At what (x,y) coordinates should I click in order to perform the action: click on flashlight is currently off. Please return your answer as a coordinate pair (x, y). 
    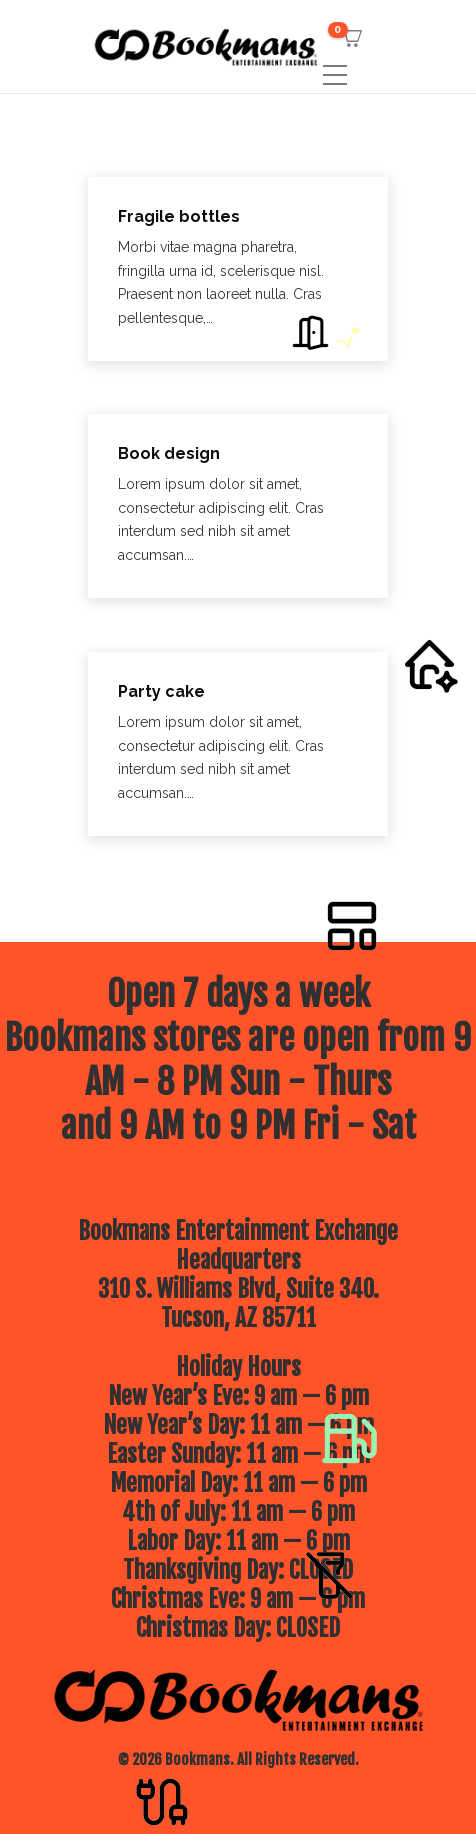
    Looking at the image, I should click on (329, 1575).